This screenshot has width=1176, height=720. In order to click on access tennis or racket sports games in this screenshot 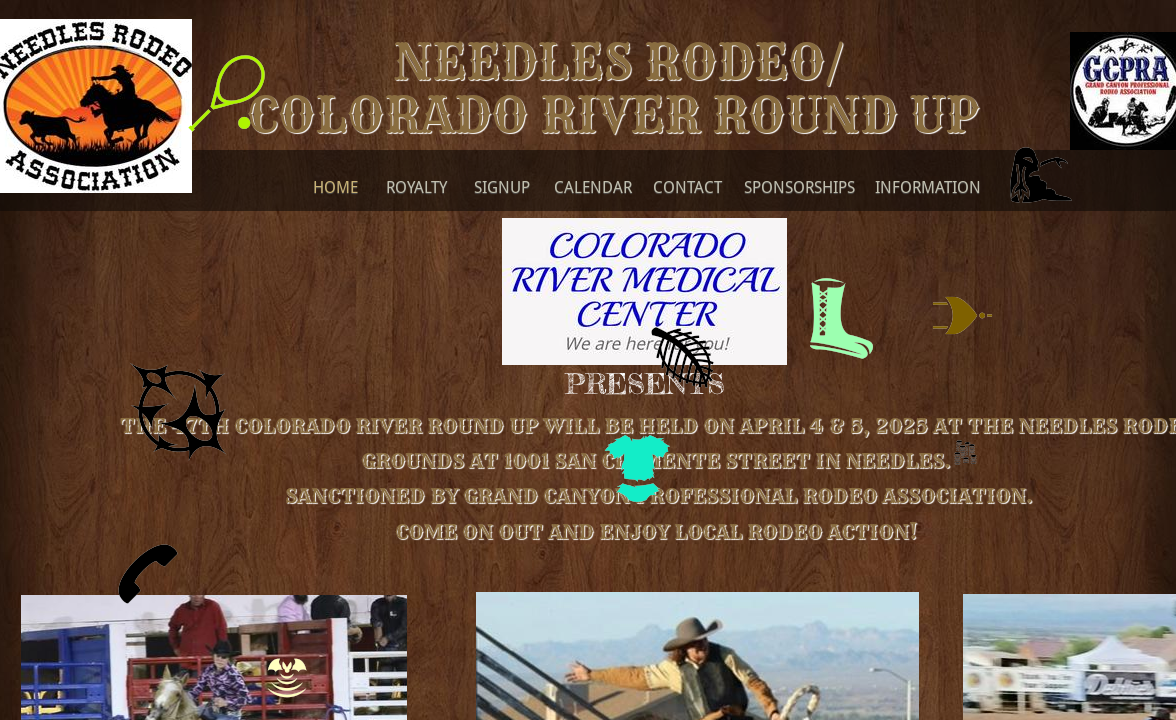, I will do `click(226, 93)`.